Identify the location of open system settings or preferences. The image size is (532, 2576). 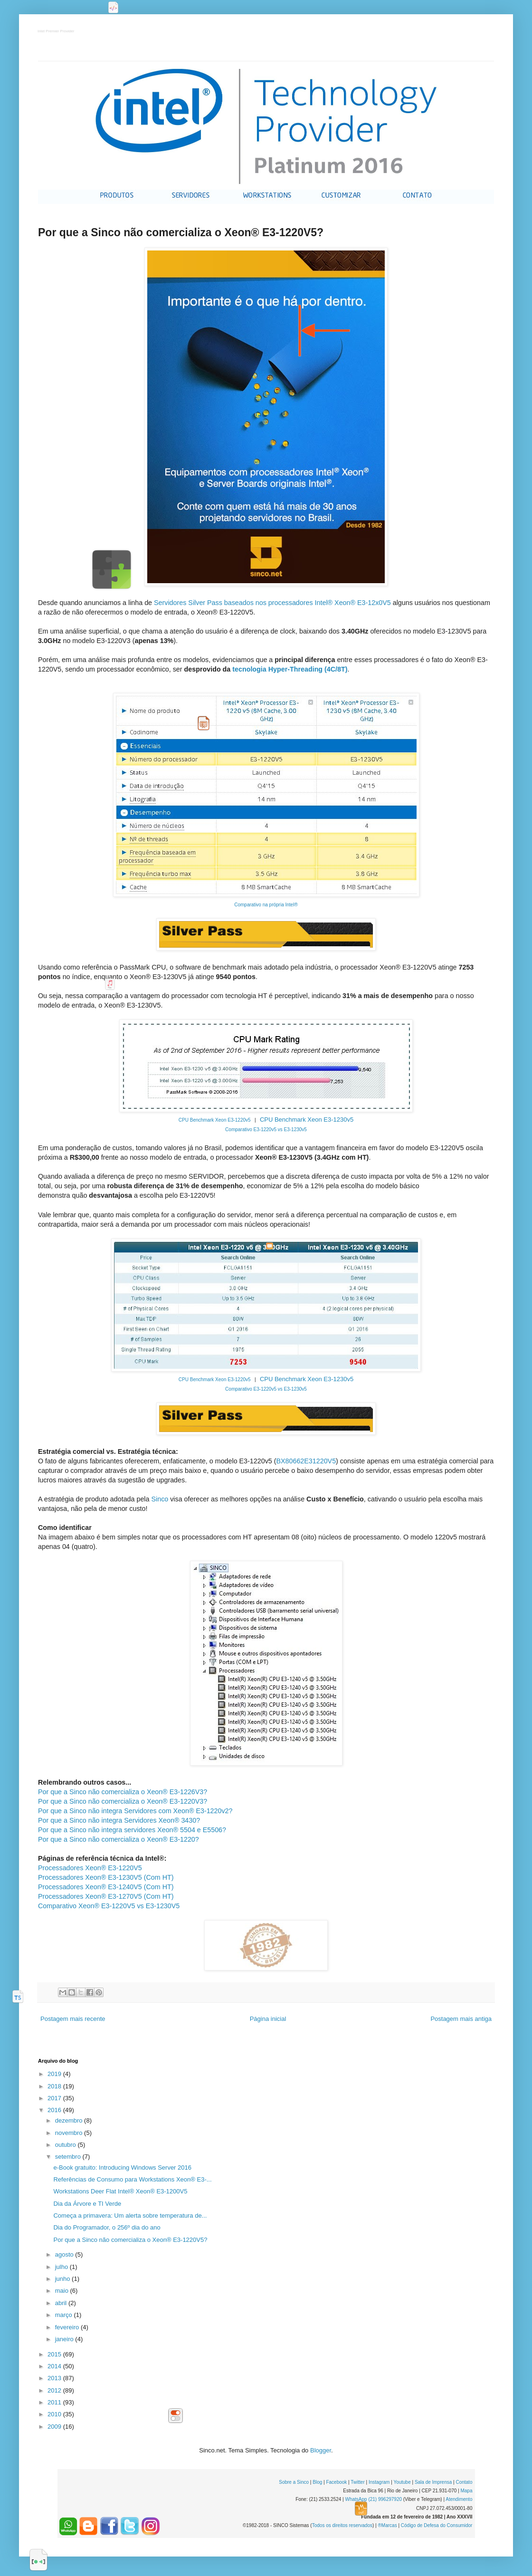
(175, 2415).